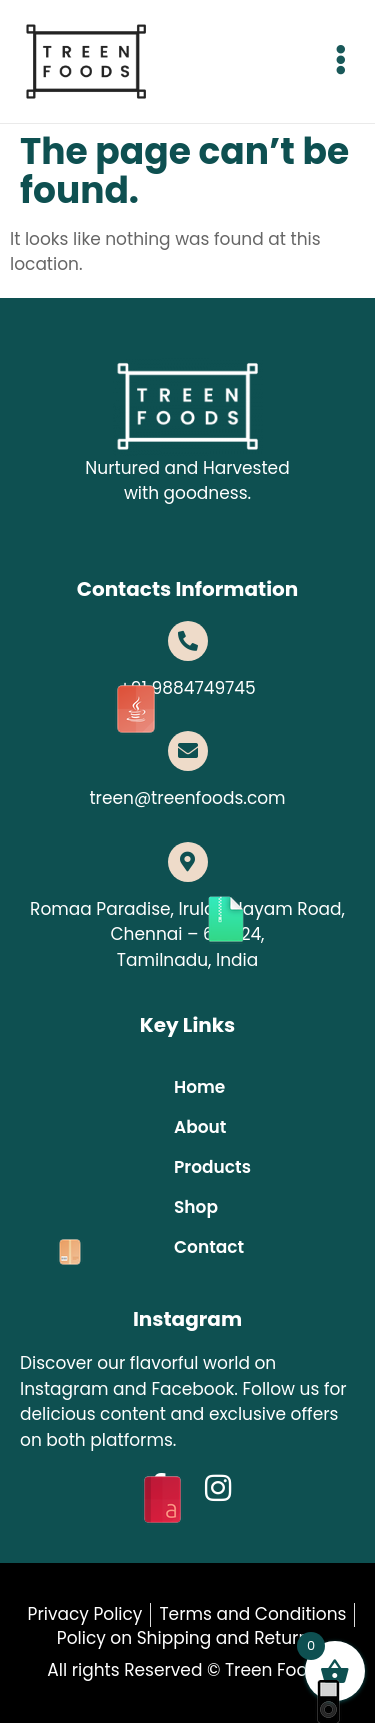 The height and width of the screenshot is (1723, 375). Describe the element at coordinates (162, 1499) in the screenshot. I see `open the dictionary app` at that location.